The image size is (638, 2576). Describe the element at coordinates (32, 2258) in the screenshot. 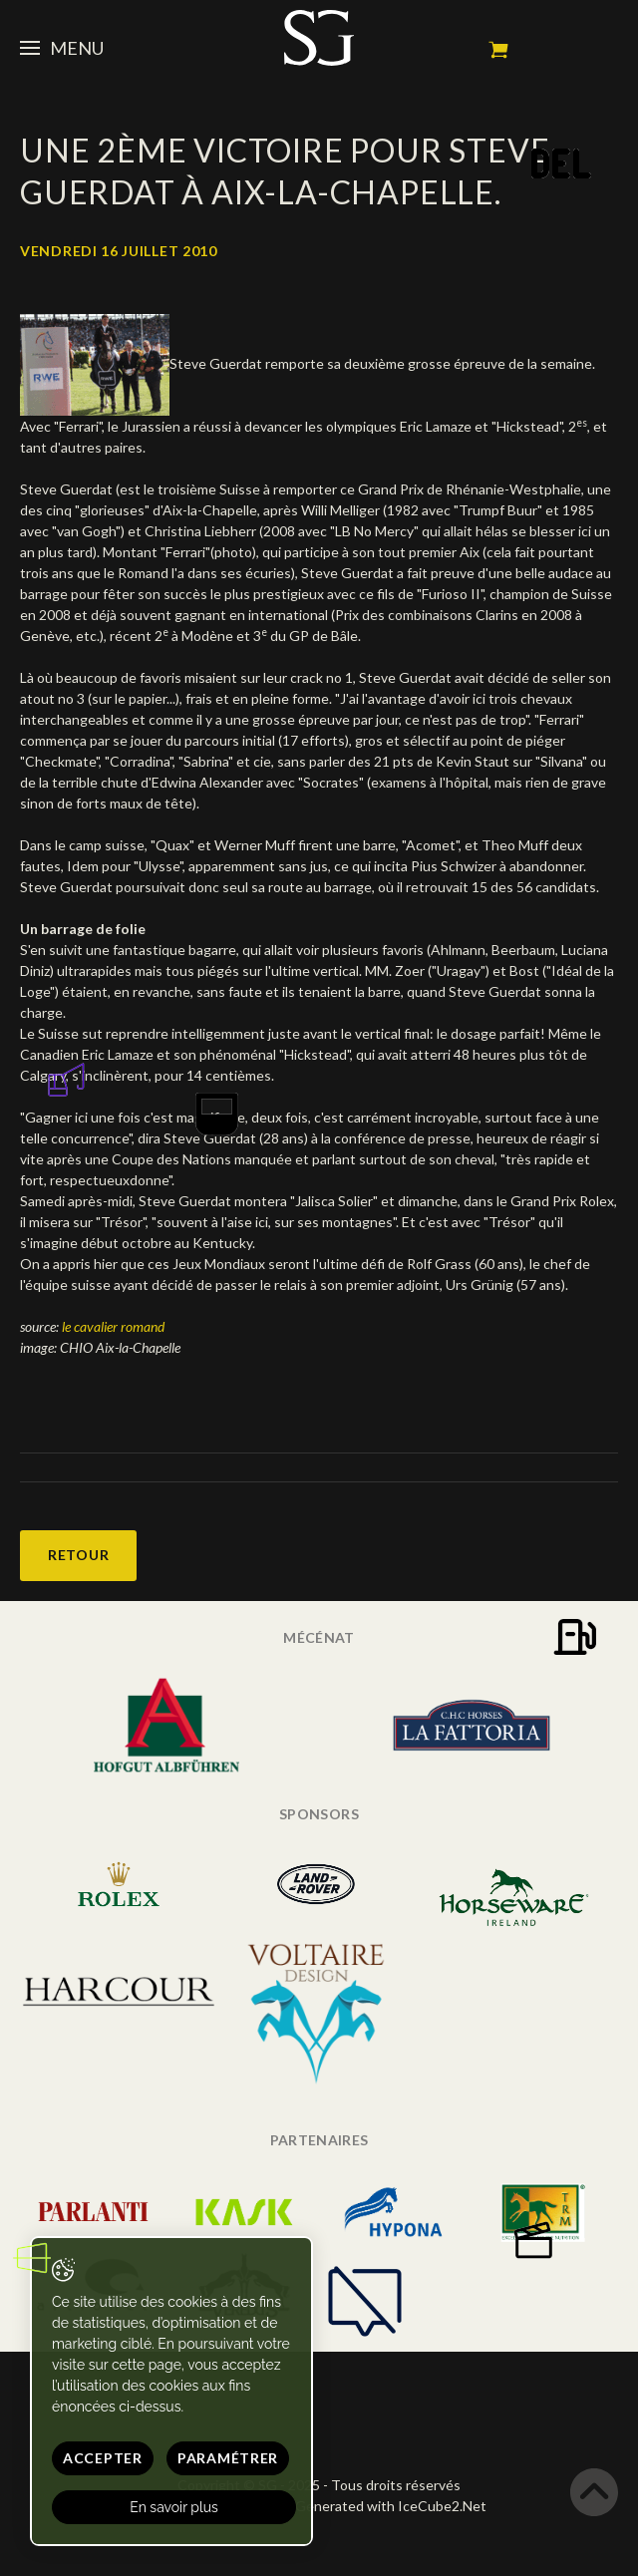

I see `adjust perspective or viewing angle` at that location.